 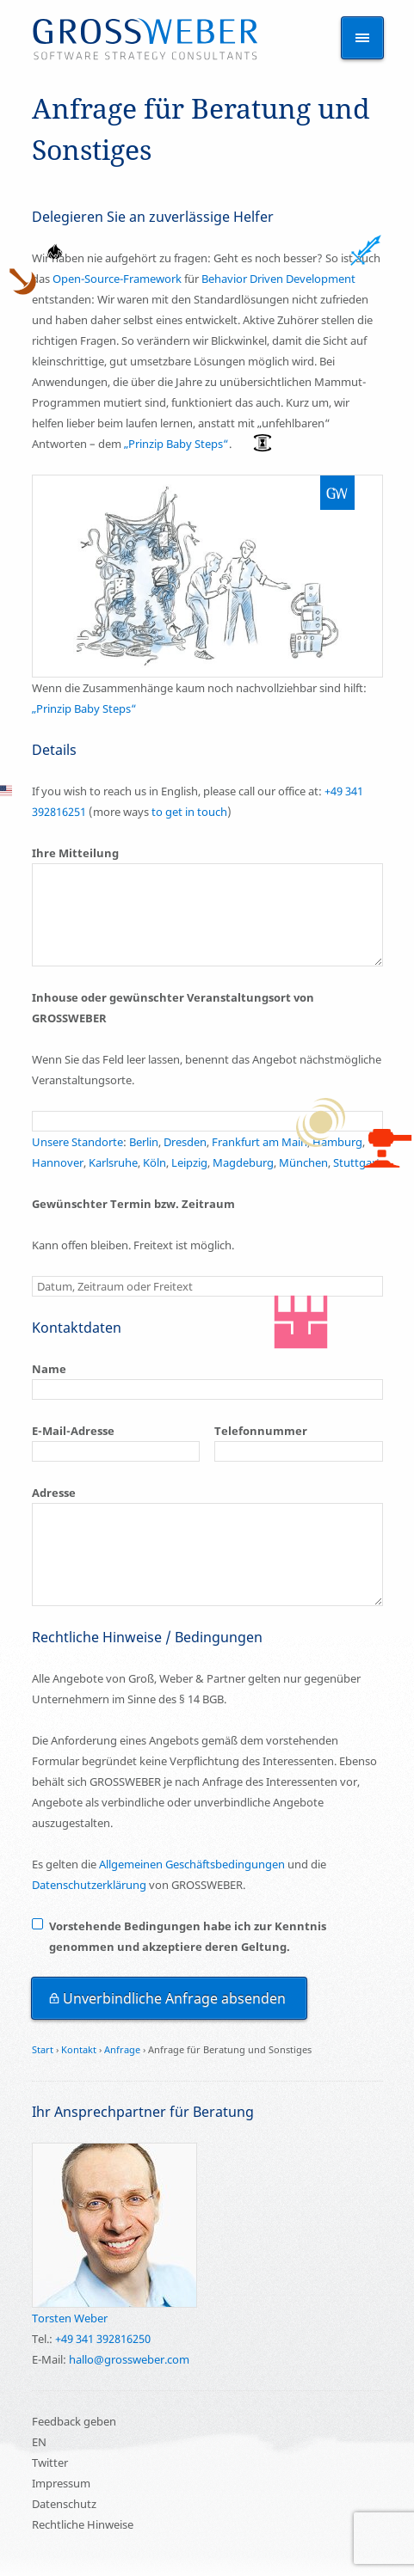 I want to click on castle or fortress icon for strategy games, so click(x=300, y=1322).